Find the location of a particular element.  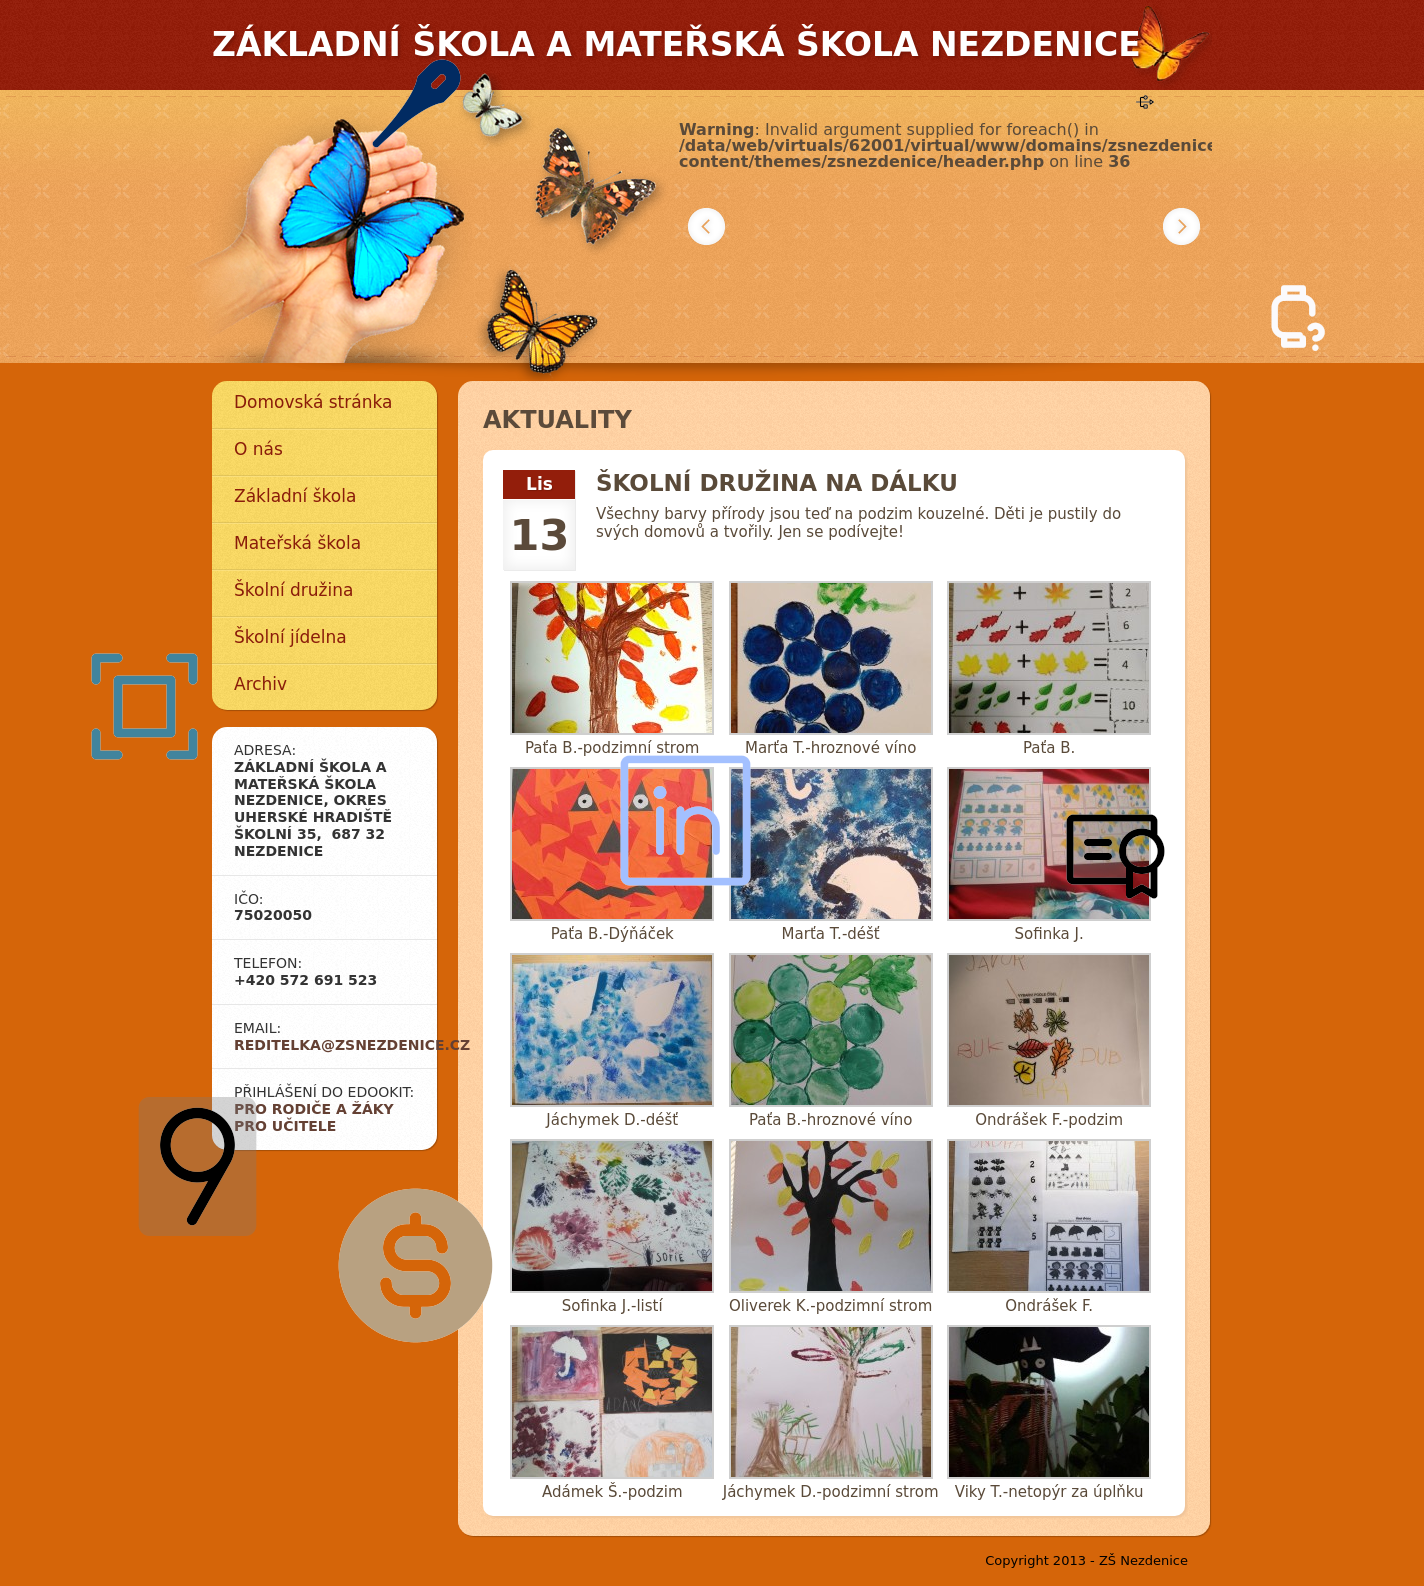

access sewing or craft tools is located at coordinates (416, 103).